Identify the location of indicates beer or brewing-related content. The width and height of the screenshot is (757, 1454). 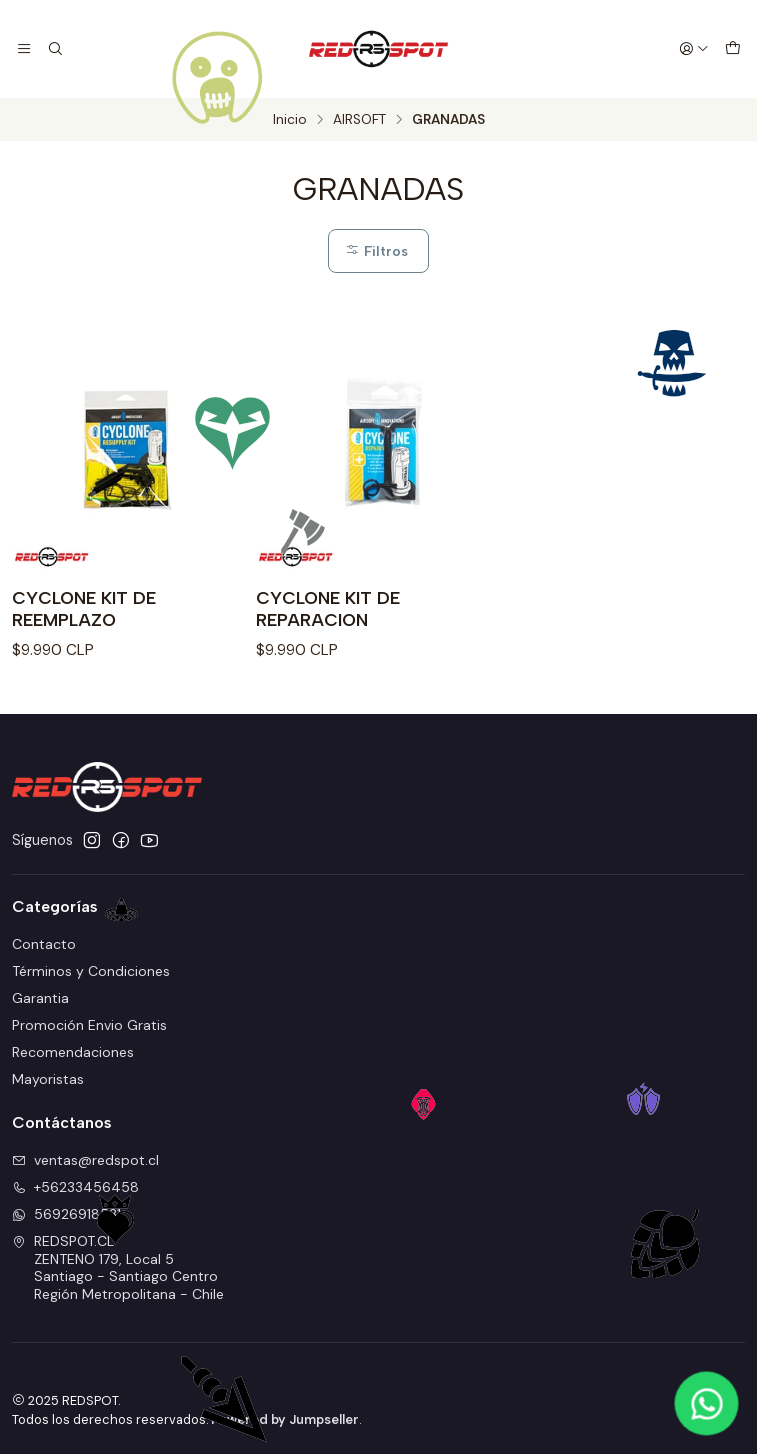
(665, 1243).